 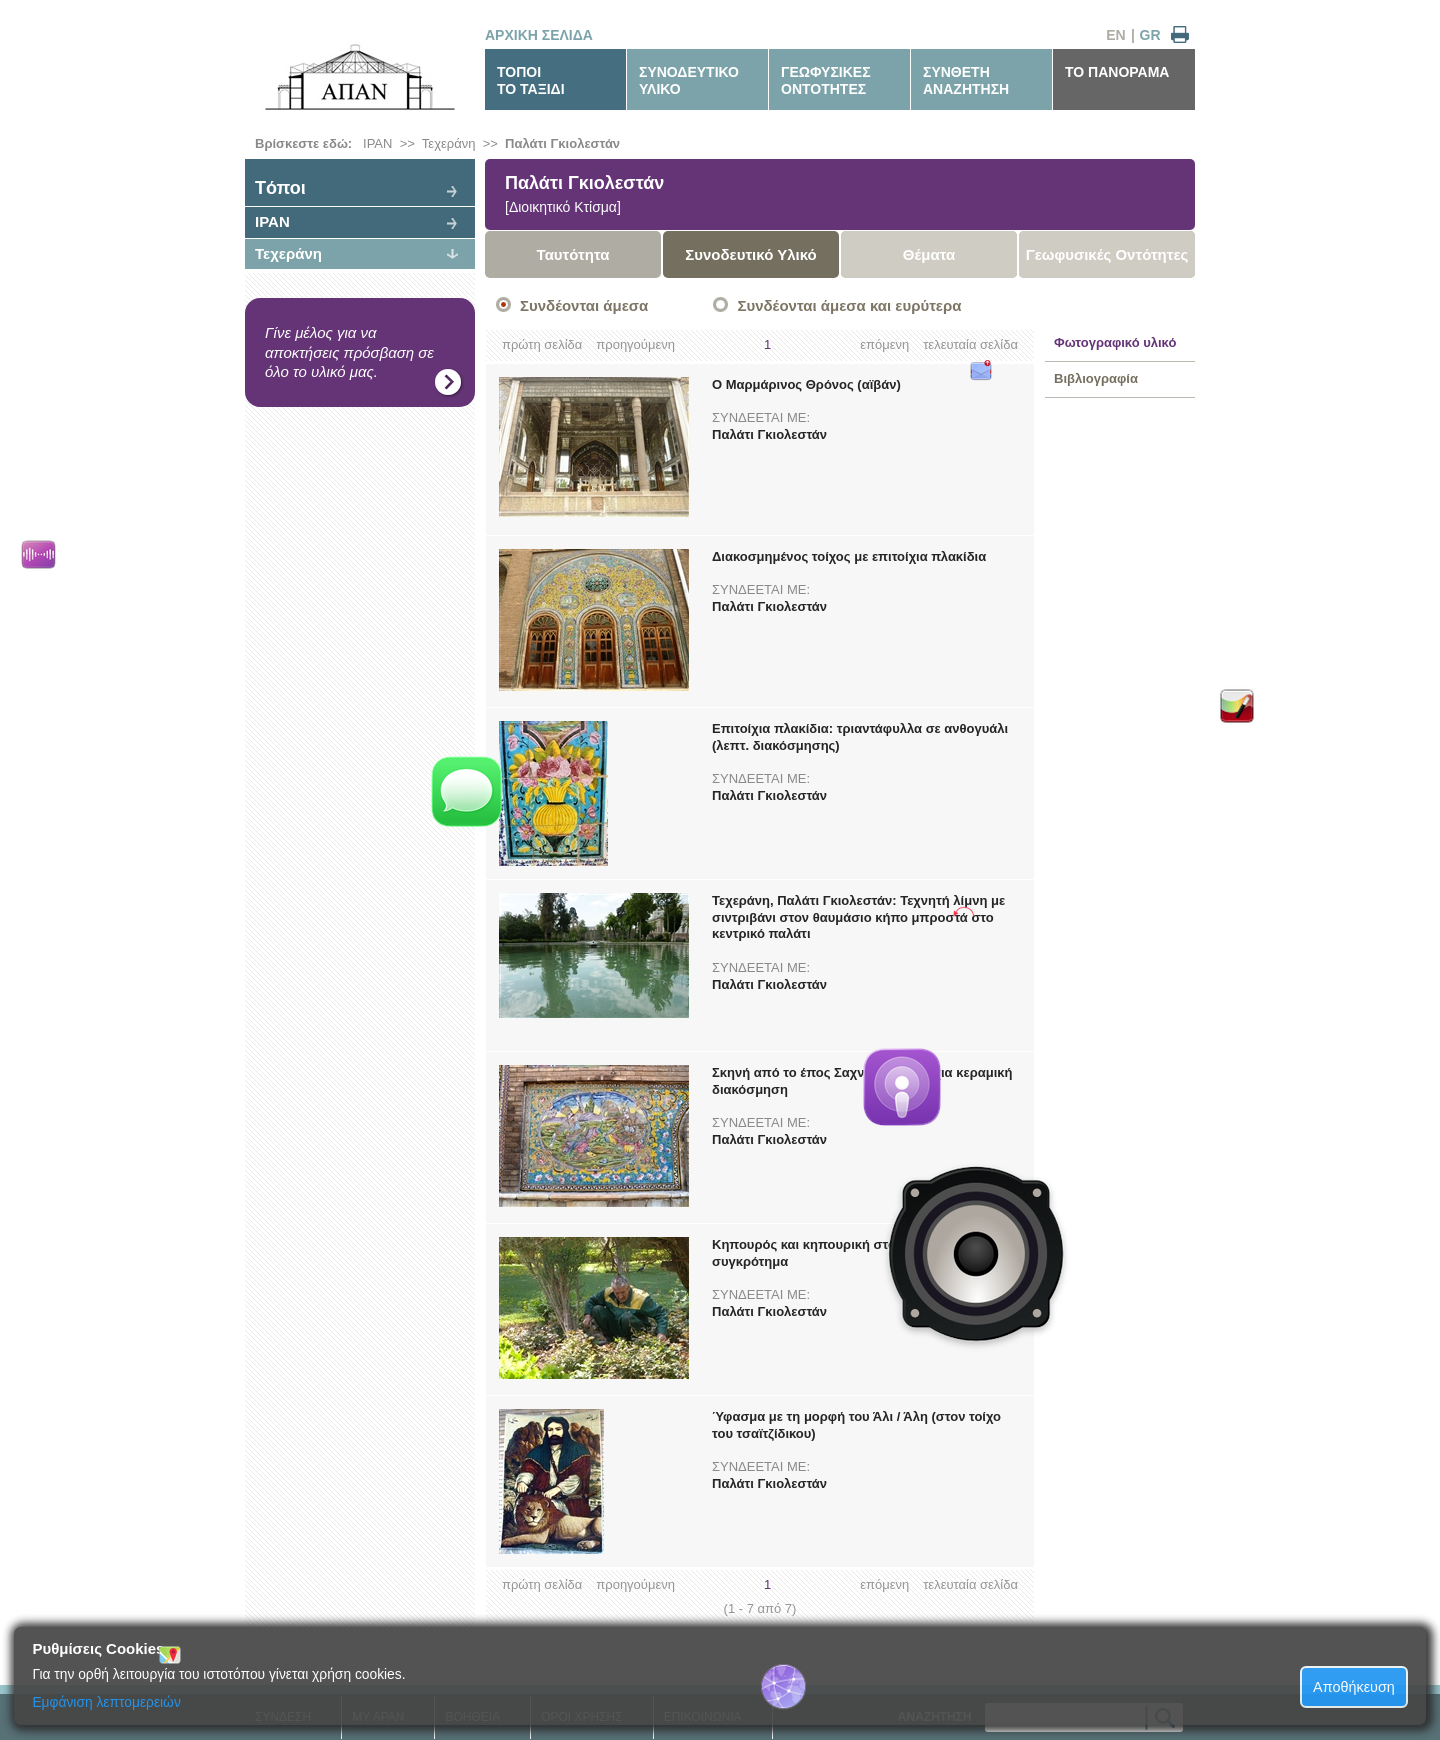 What do you see at coordinates (976, 1253) in the screenshot?
I see `adjust speaker or audio output volume` at bounding box center [976, 1253].